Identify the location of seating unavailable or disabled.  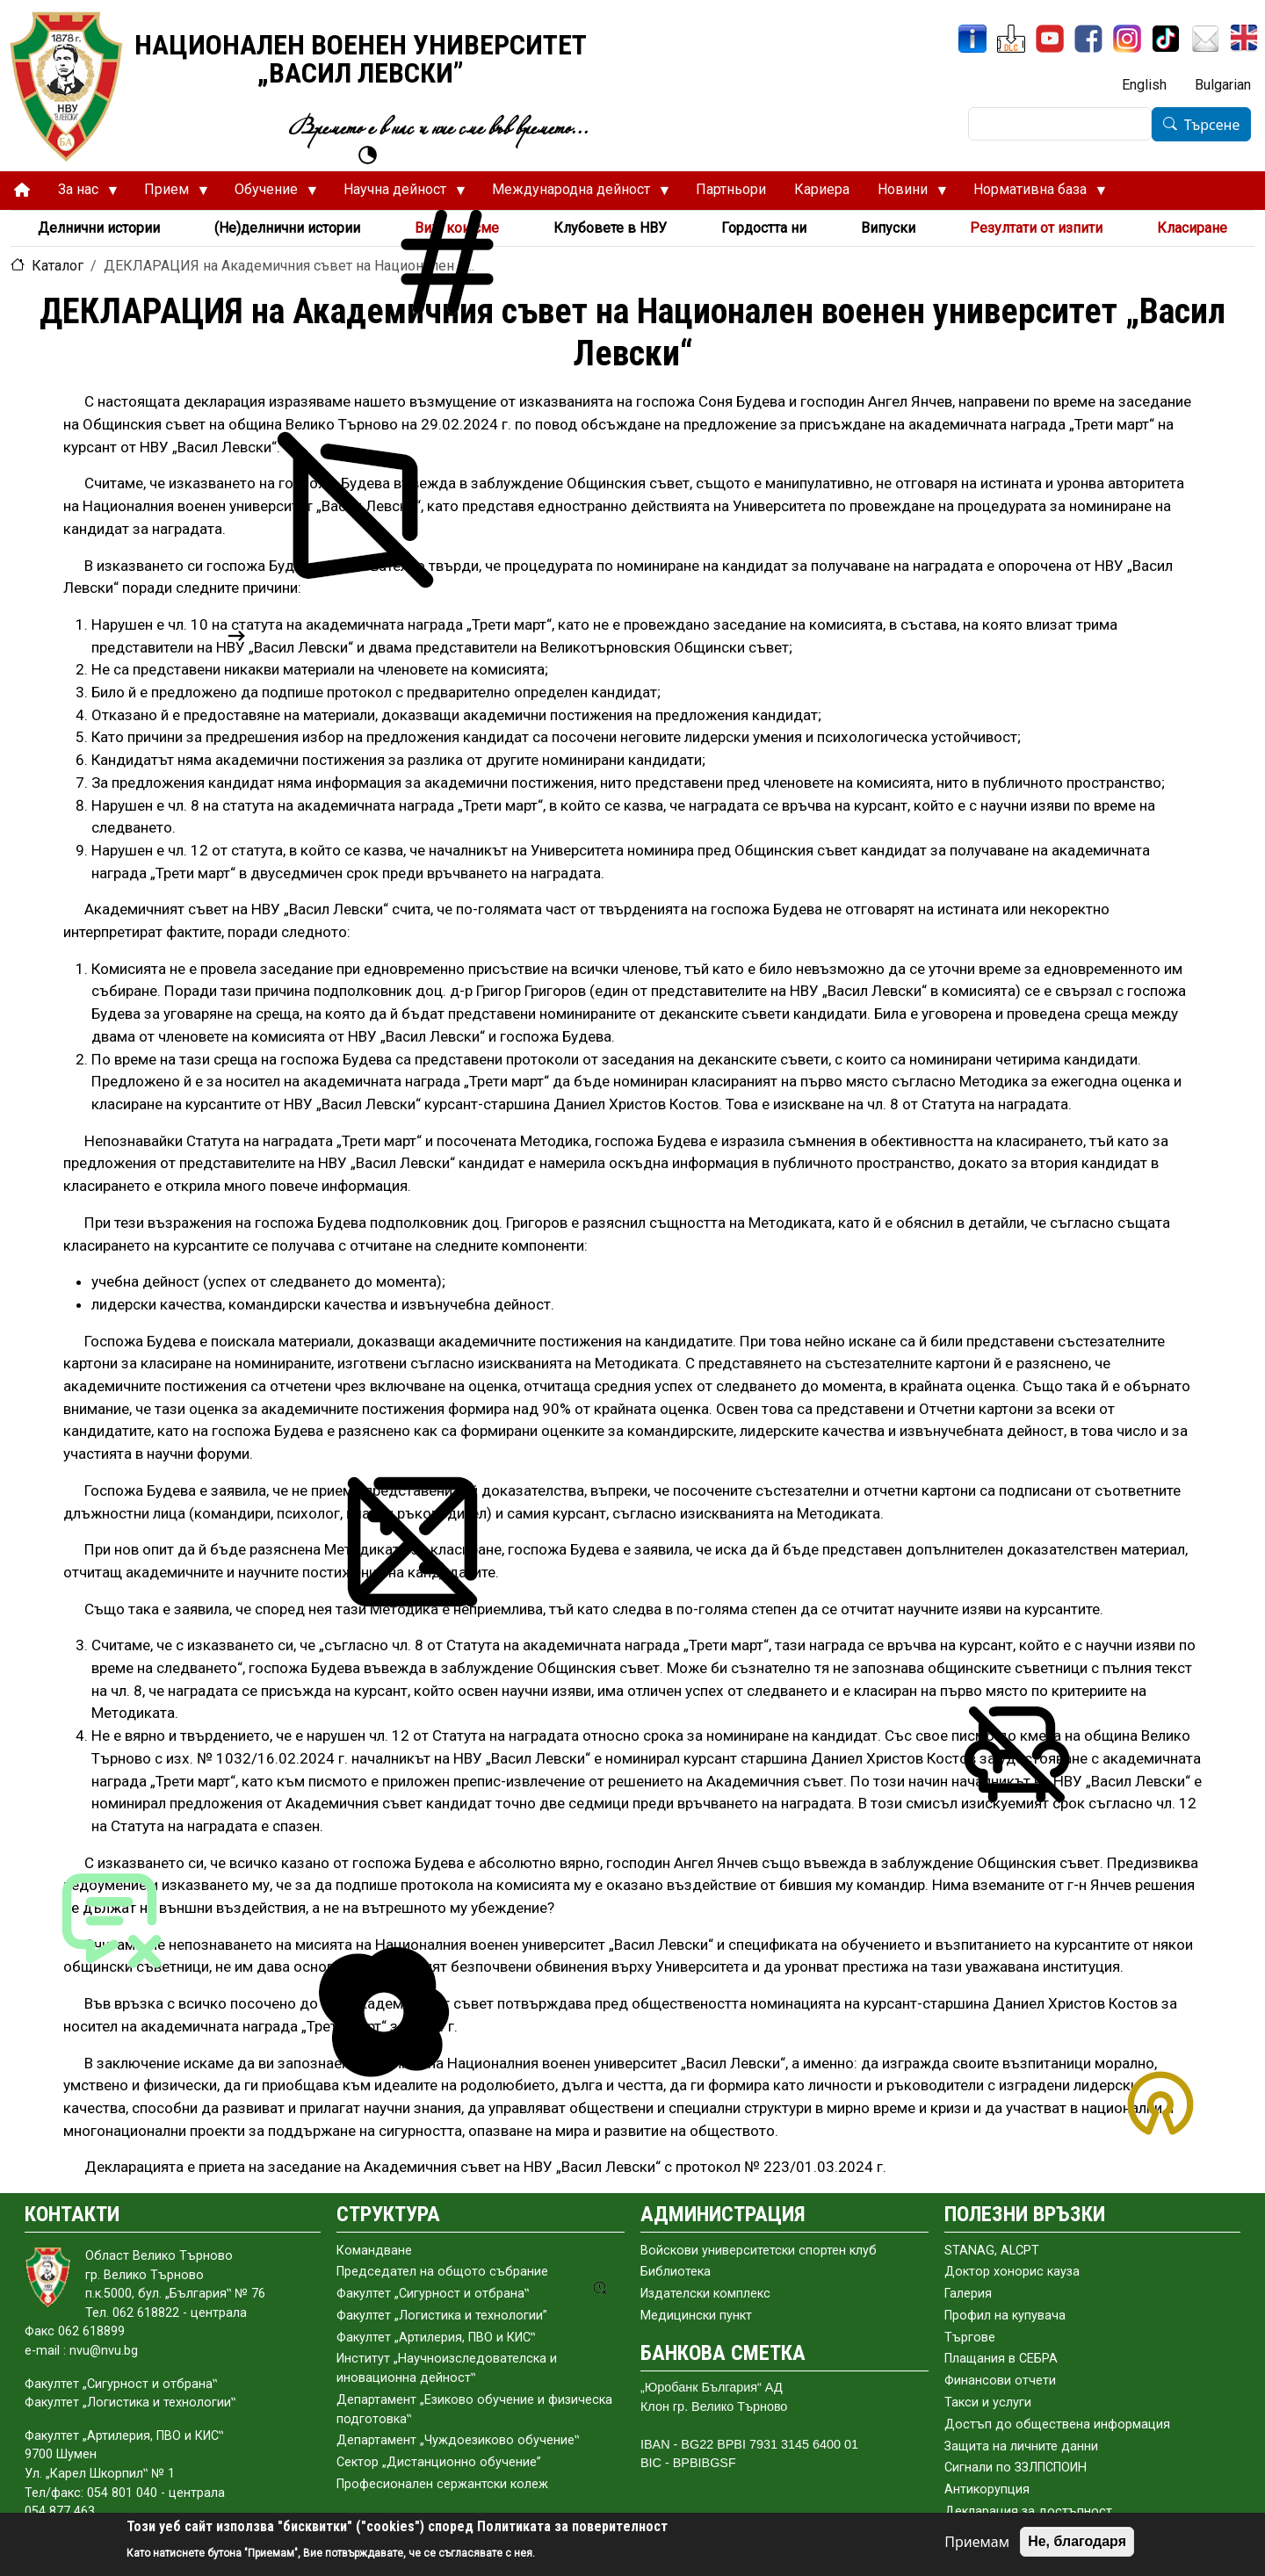
(1016, 1754).